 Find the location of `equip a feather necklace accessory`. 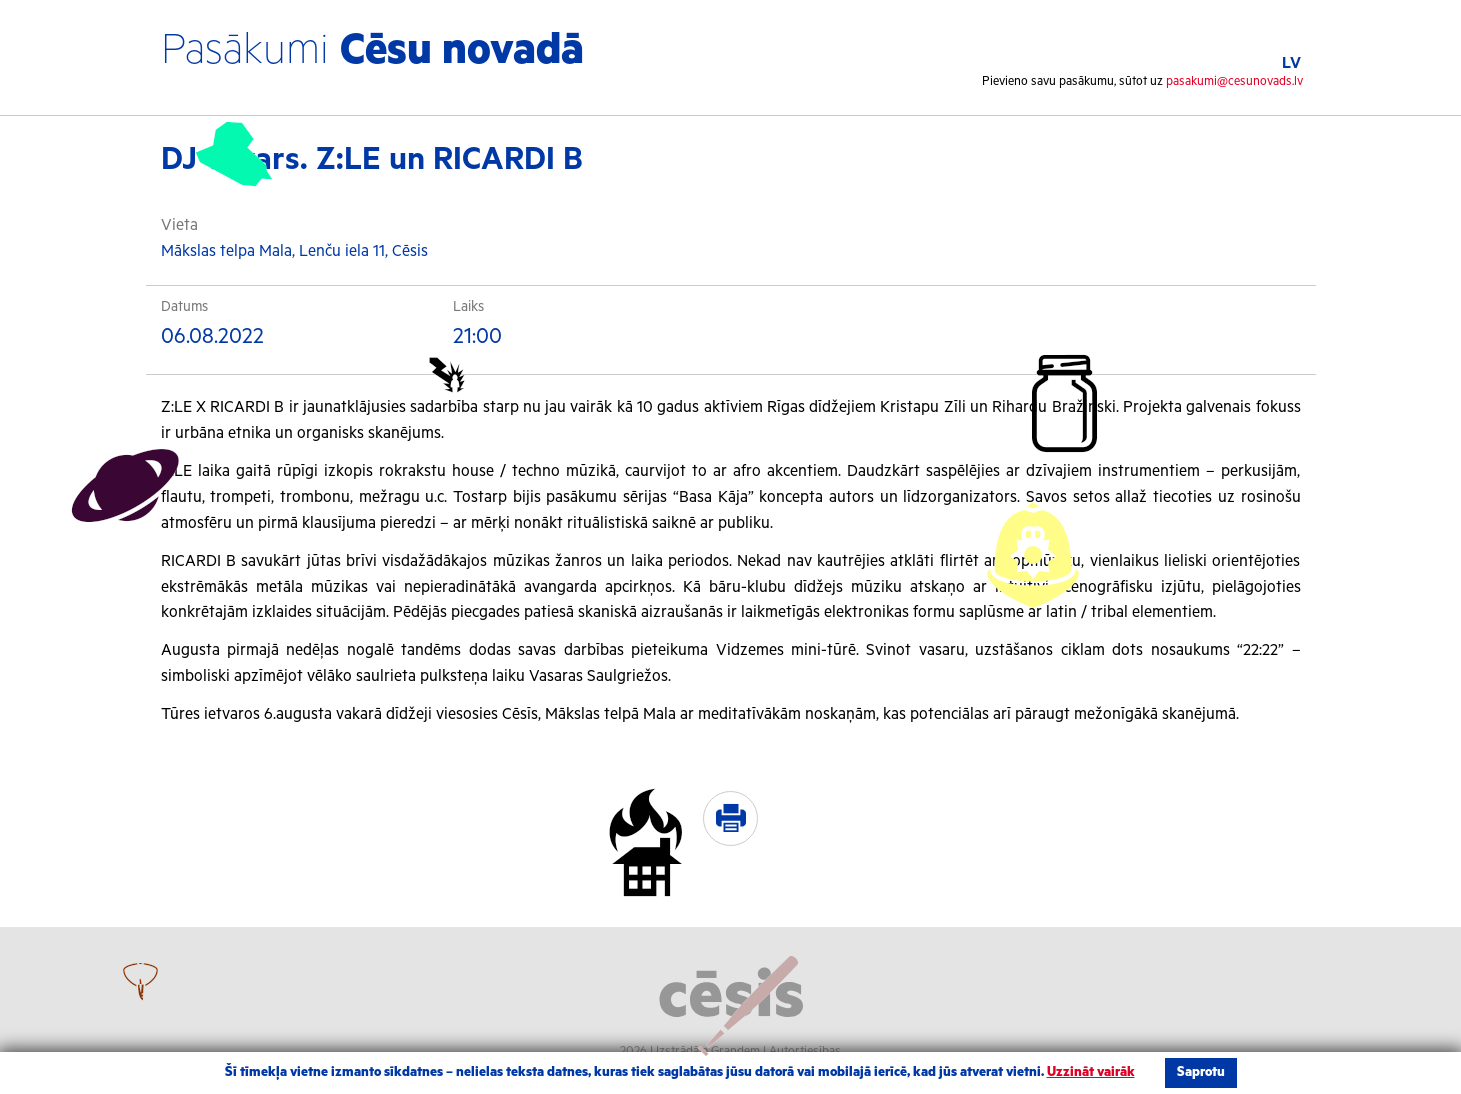

equip a feather necklace accessory is located at coordinates (140, 981).